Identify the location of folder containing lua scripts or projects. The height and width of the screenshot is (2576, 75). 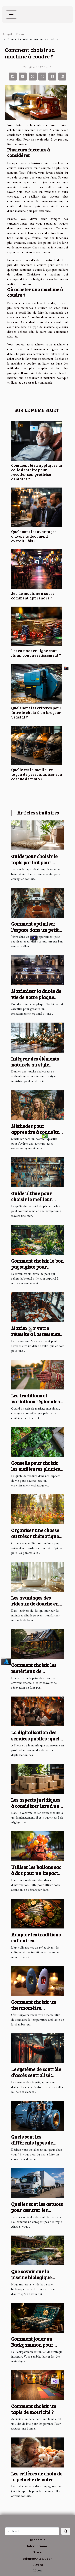
(34, 938).